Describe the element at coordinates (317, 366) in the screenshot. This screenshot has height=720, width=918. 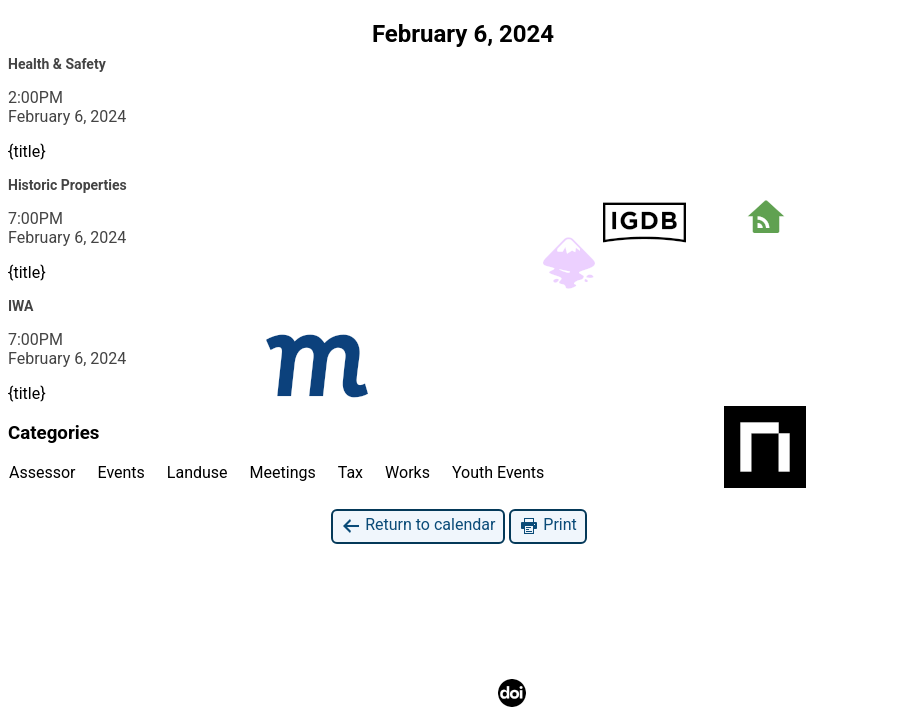
I see `open mojeek search engine` at that location.